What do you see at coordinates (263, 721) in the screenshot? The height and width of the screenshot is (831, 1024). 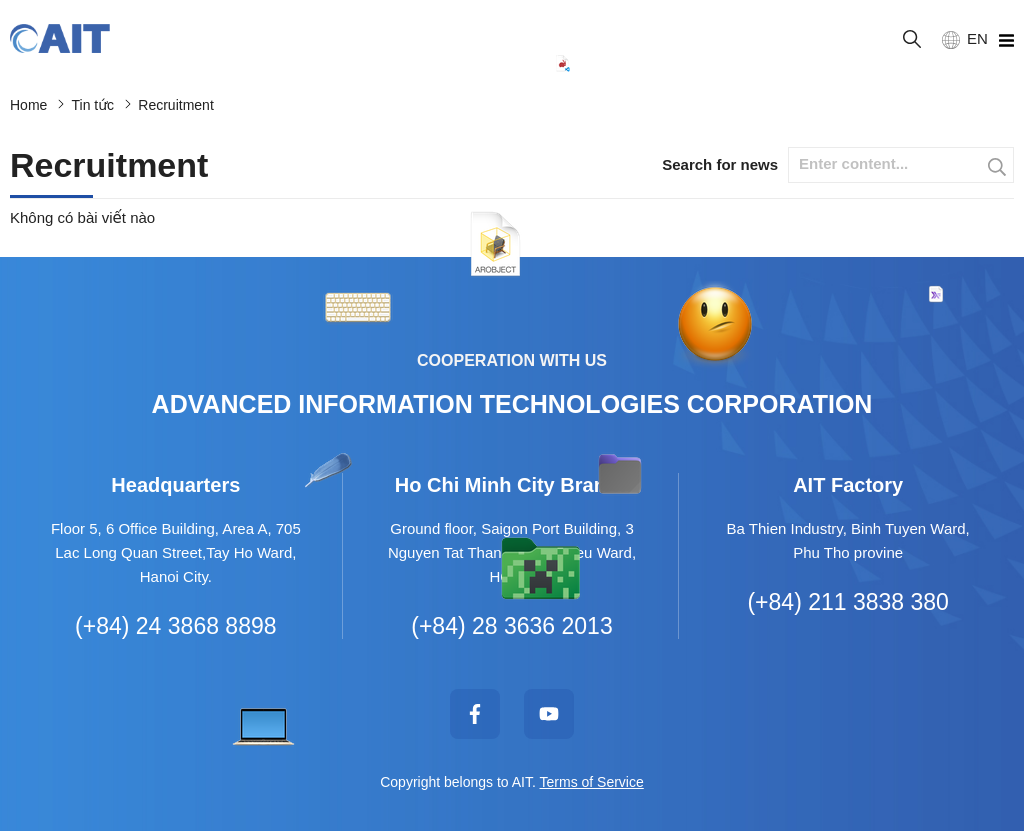 I see `represents a macbook device in system settings` at bounding box center [263, 721].